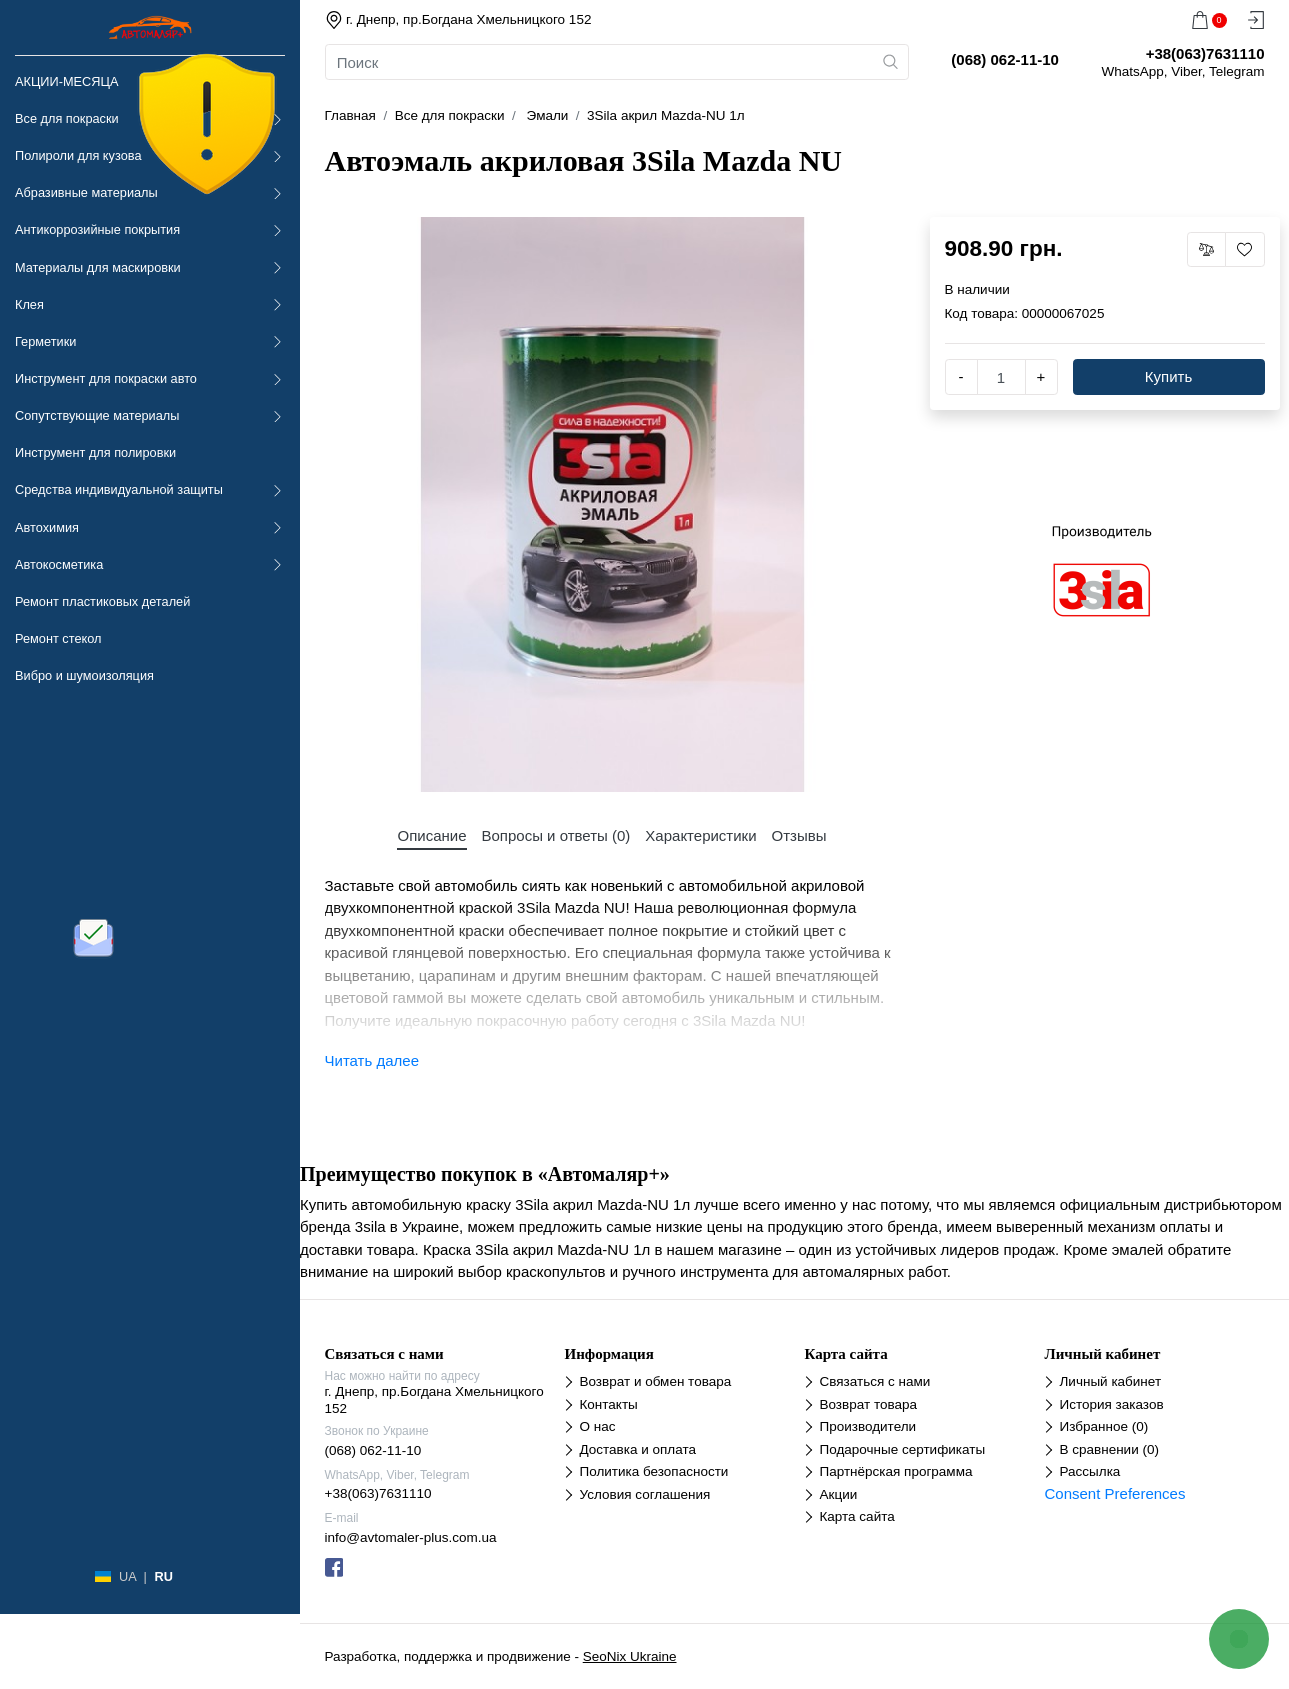 The width and height of the screenshot is (1289, 1689). I want to click on mark email as not junk or spam, so click(93, 938).